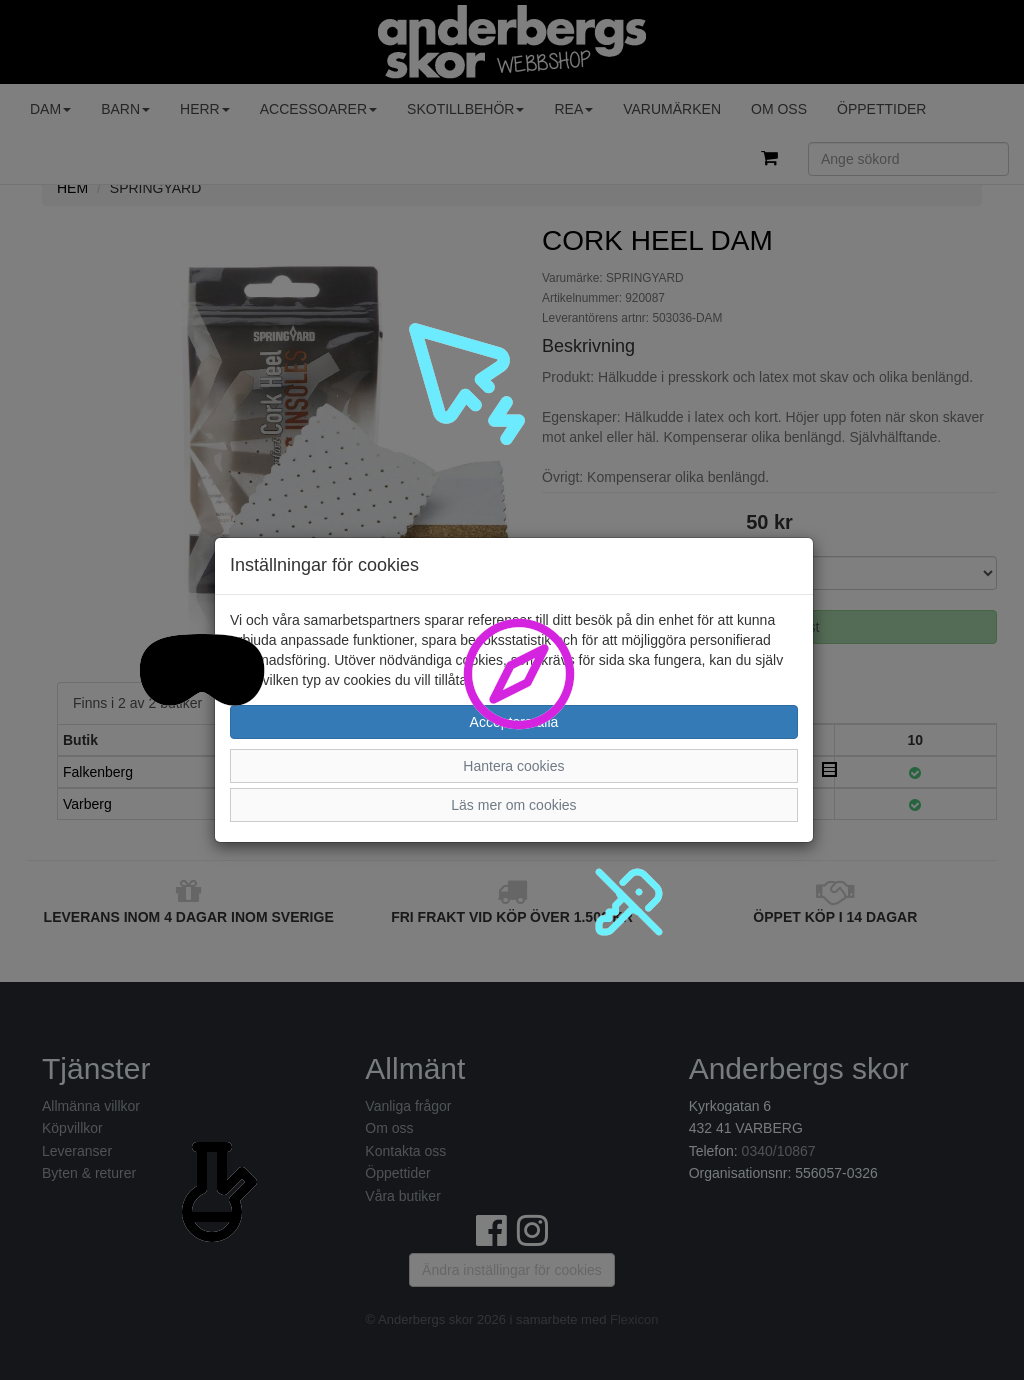 The height and width of the screenshot is (1380, 1024). I want to click on access denied or authentication disabled, so click(629, 902).